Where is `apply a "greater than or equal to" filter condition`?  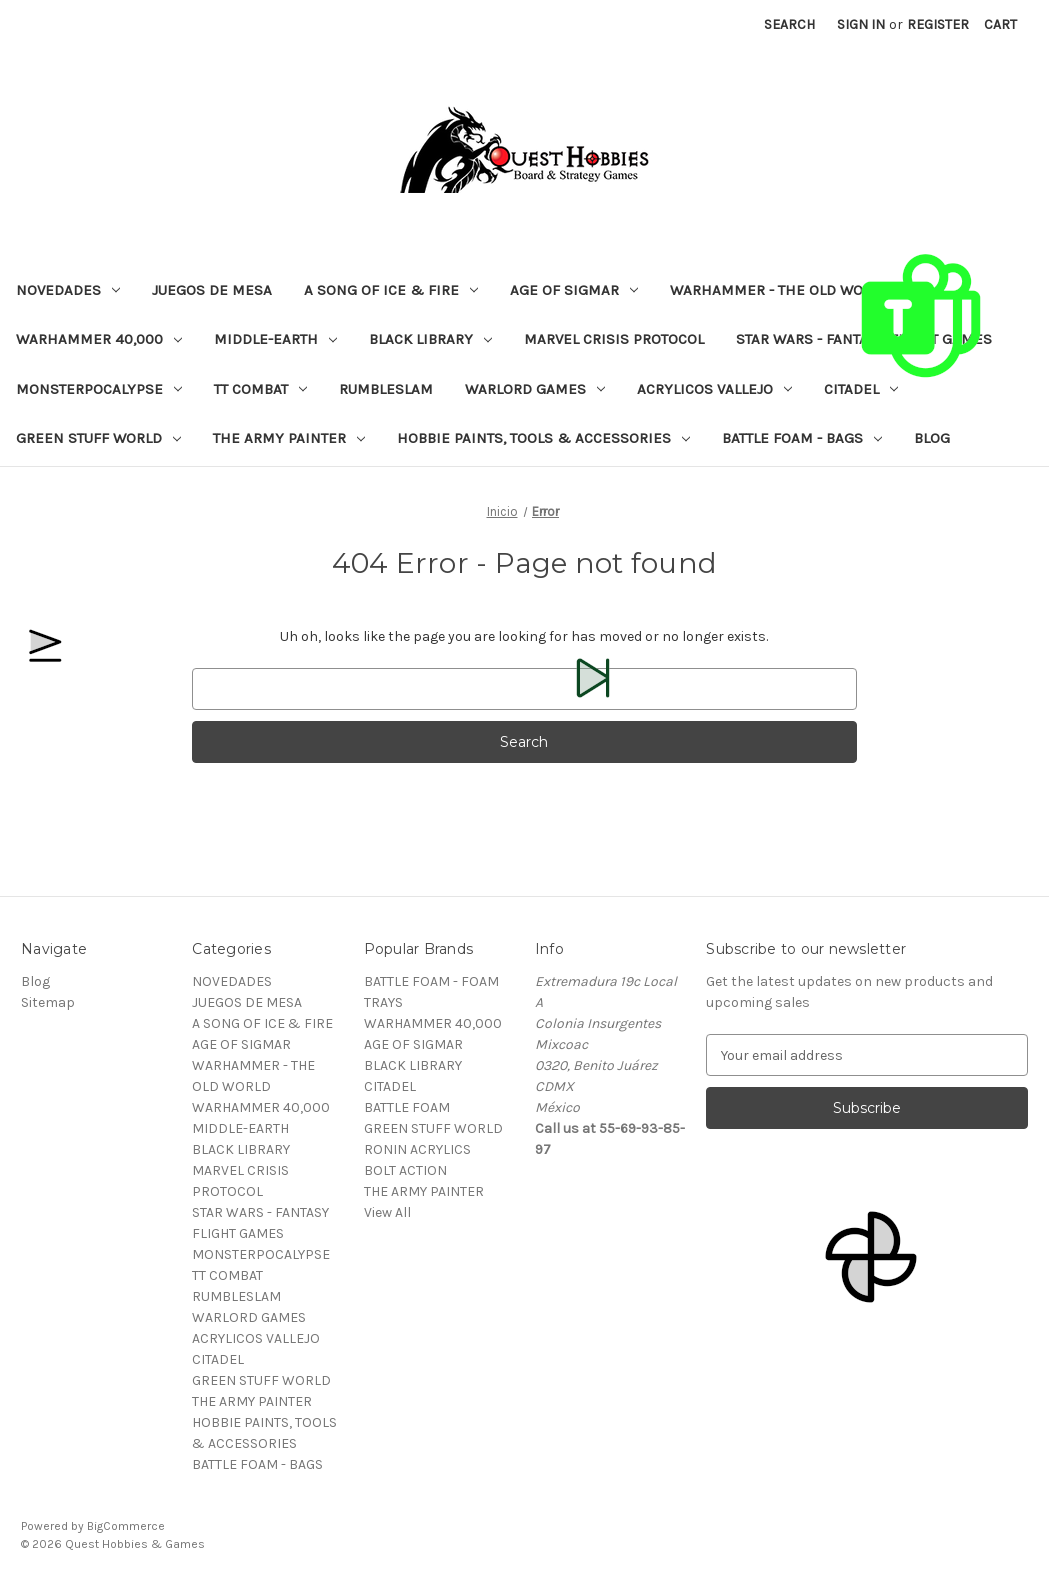 apply a "greater than or equal to" filter condition is located at coordinates (44, 646).